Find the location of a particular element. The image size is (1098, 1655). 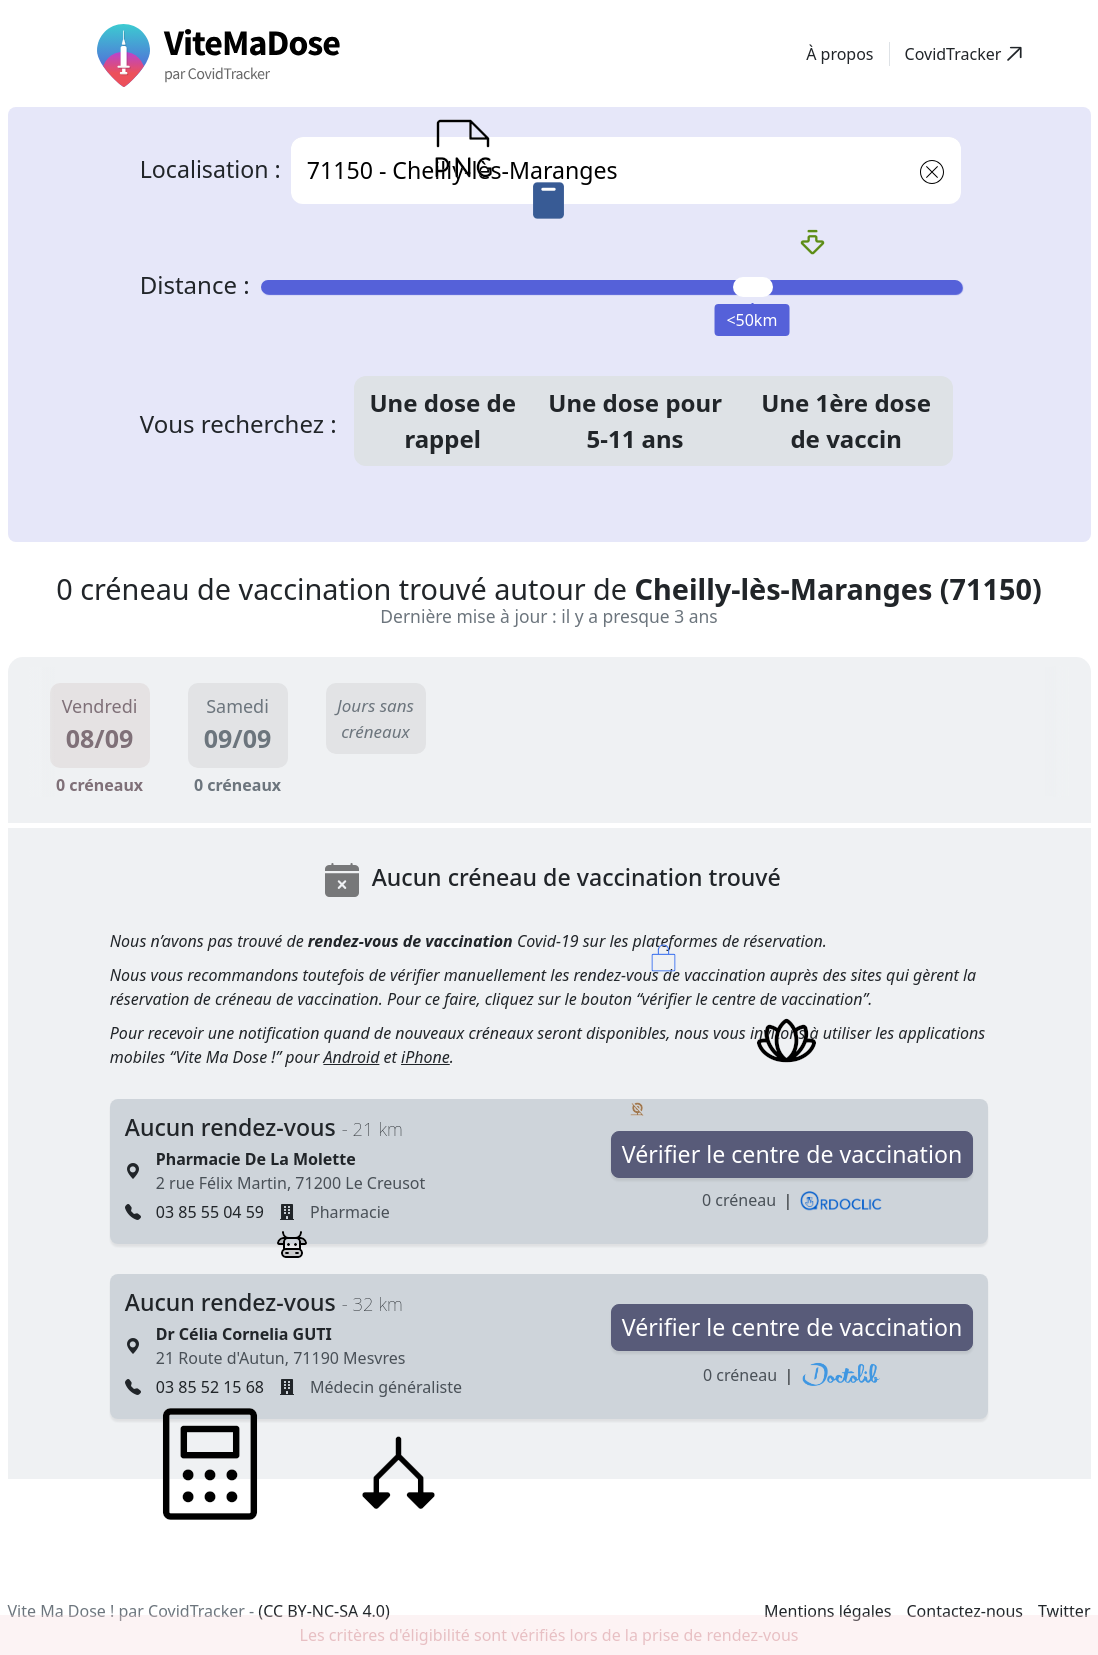

tablet device with speaker is located at coordinates (548, 200).